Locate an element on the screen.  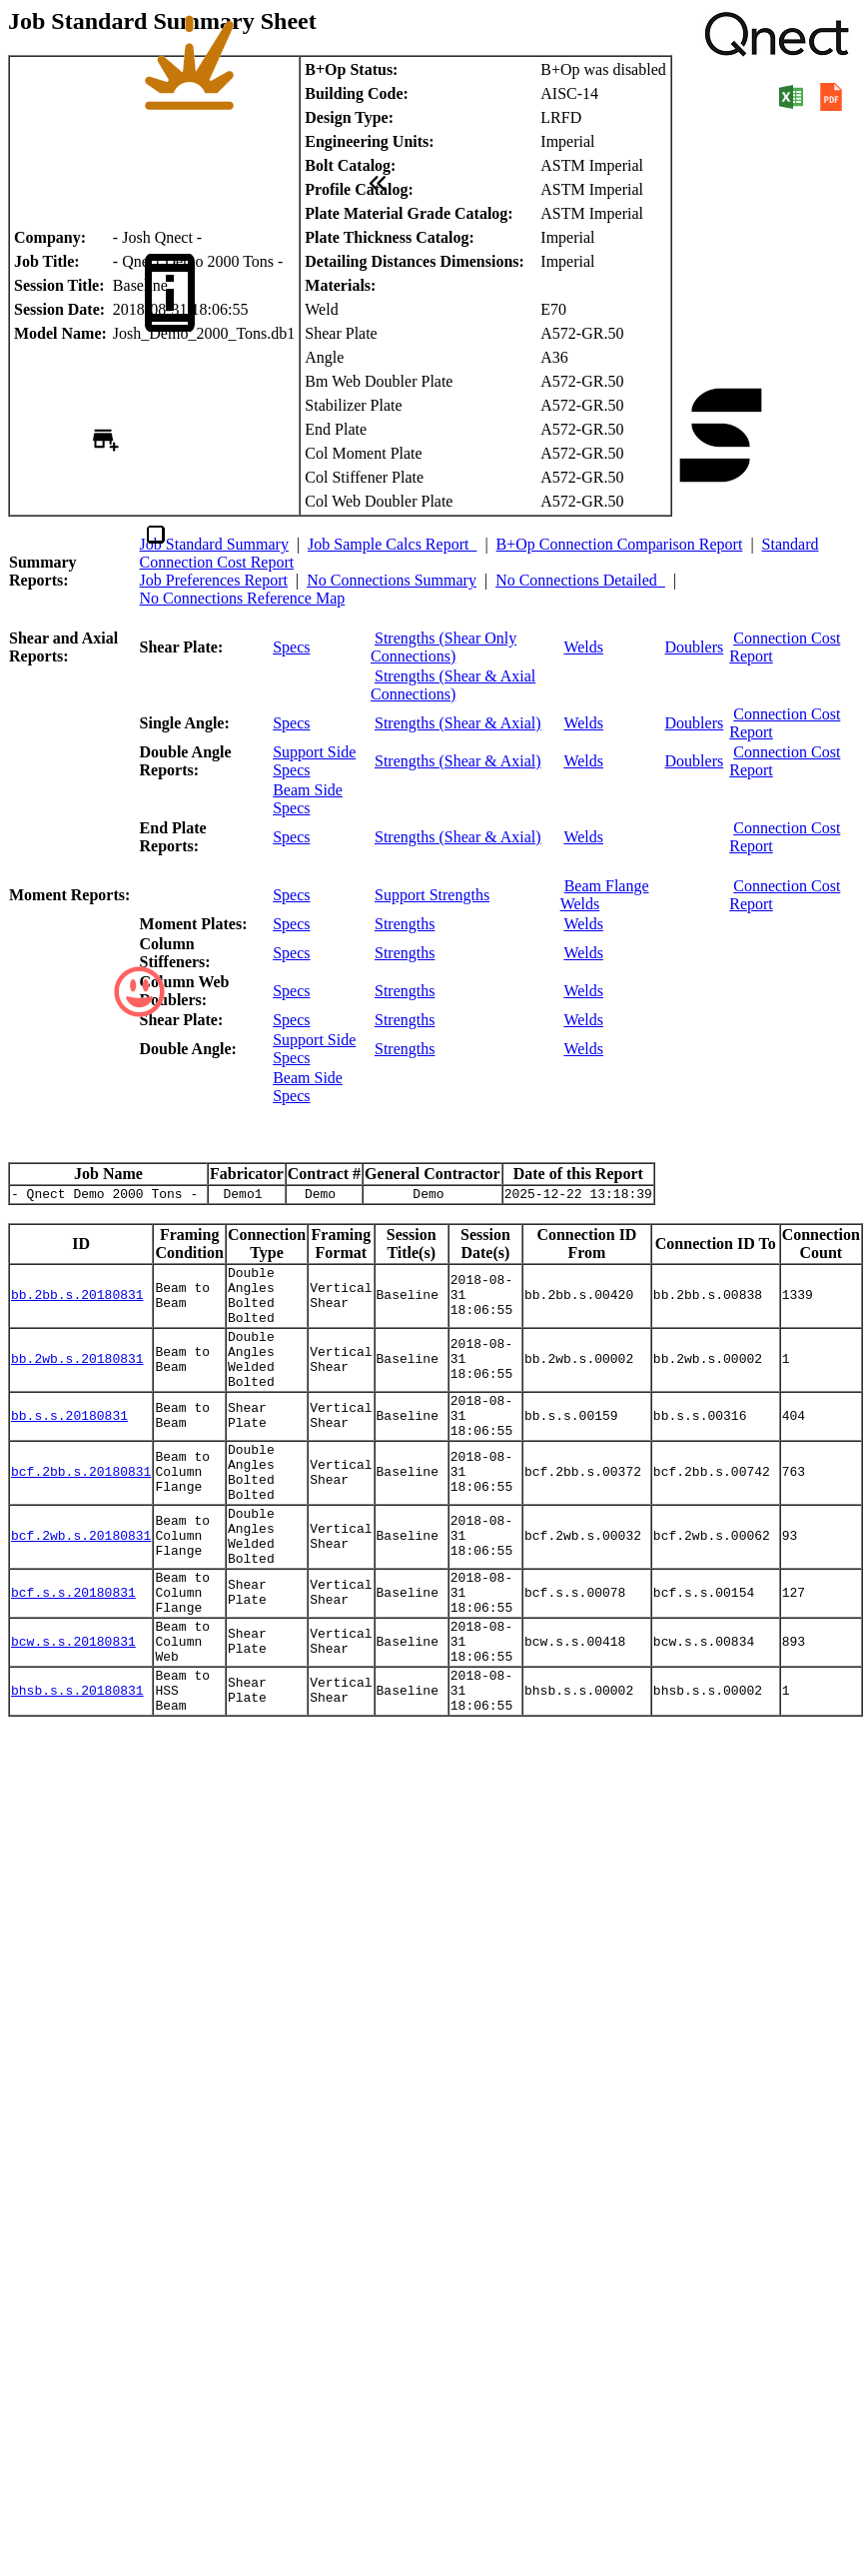
sitrox brand logo is located at coordinates (720, 435).